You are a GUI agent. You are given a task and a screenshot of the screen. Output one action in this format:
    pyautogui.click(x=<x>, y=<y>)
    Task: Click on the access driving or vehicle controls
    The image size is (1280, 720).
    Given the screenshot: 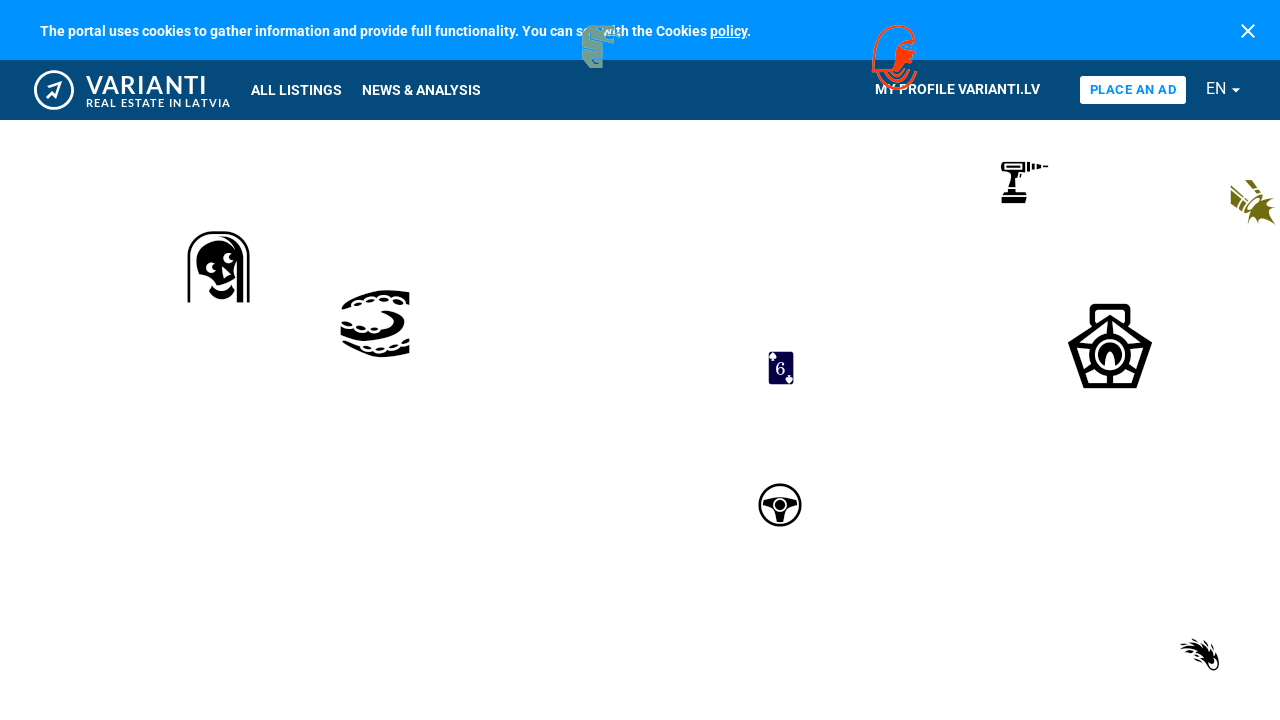 What is the action you would take?
    pyautogui.click(x=780, y=505)
    